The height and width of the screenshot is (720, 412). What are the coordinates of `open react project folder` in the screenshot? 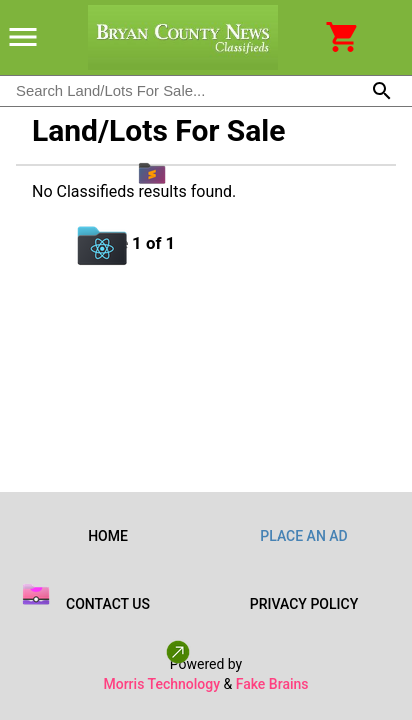 It's located at (102, 247).